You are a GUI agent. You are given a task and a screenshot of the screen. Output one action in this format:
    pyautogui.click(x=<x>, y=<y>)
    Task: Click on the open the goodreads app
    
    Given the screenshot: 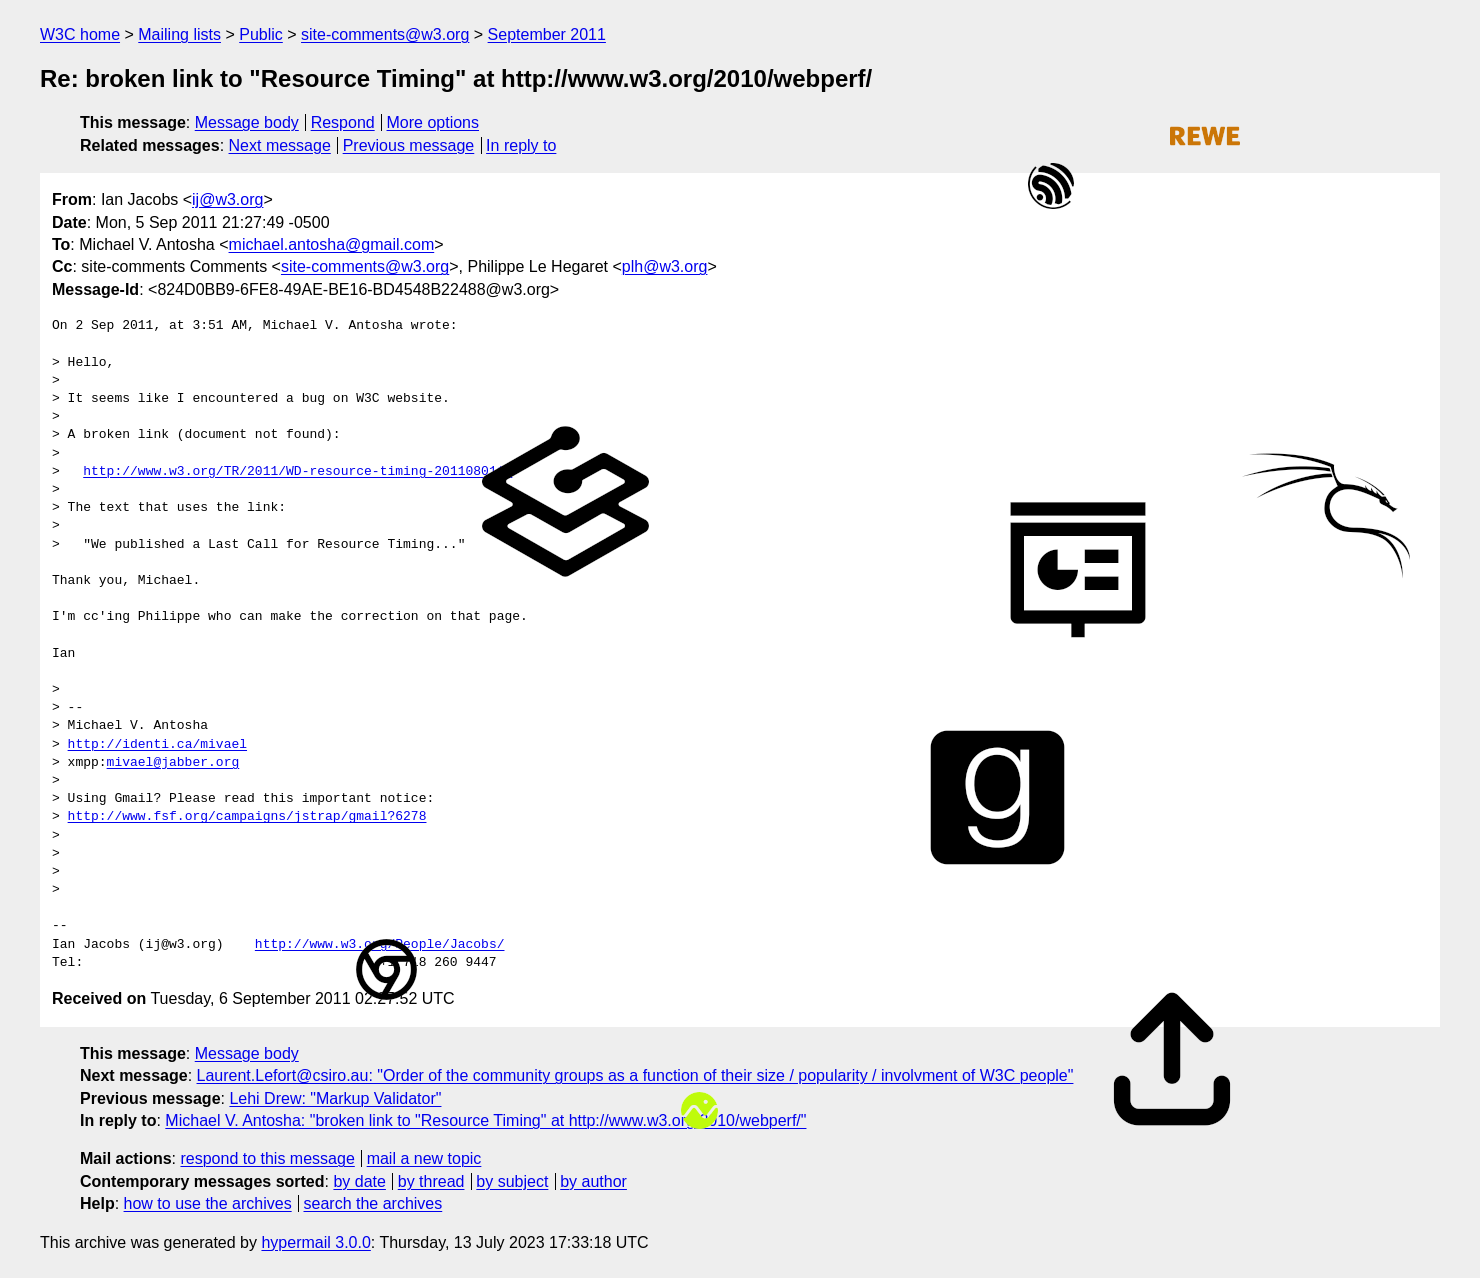 What is the action you would take?
    pyautogui.click(x=997, y=797)
    